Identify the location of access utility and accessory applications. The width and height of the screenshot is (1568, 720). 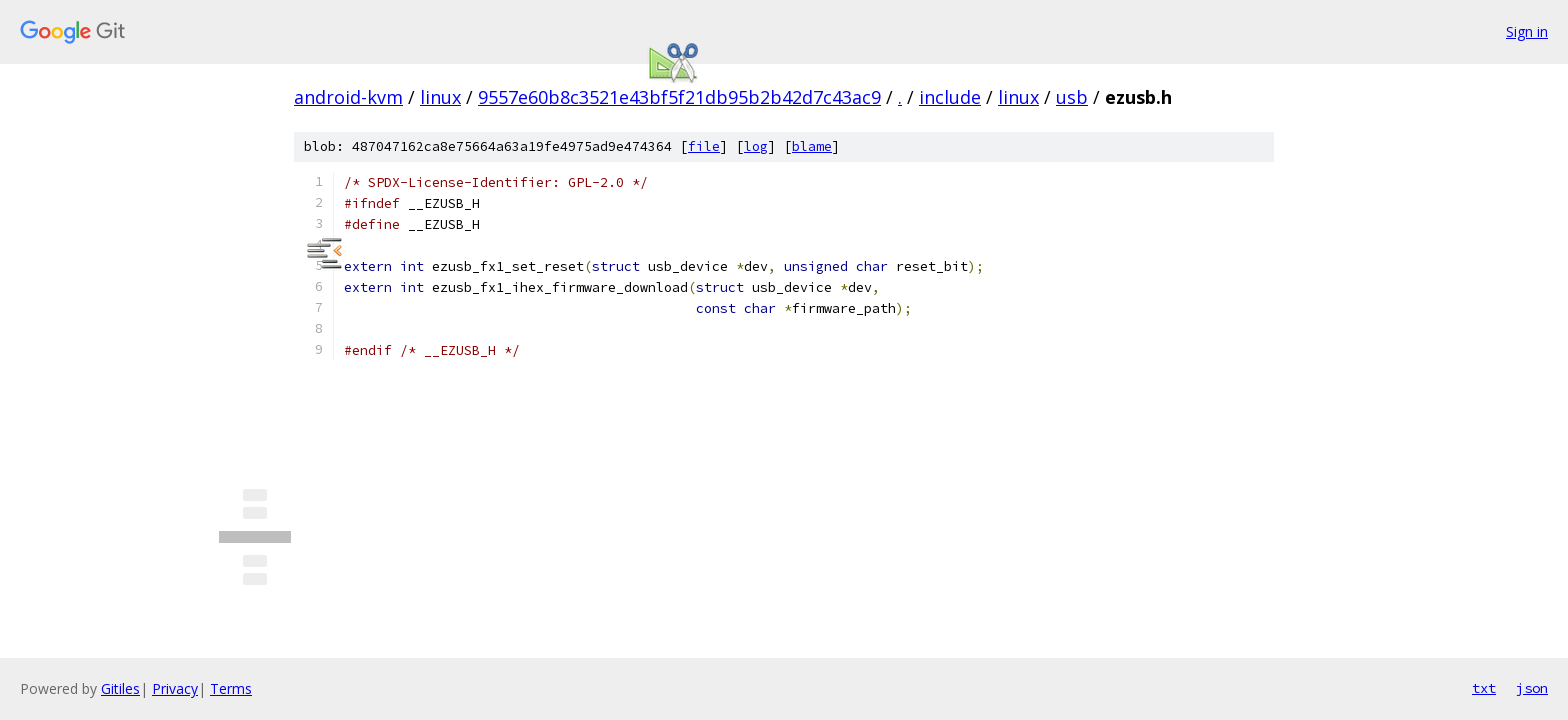
(672, 59).